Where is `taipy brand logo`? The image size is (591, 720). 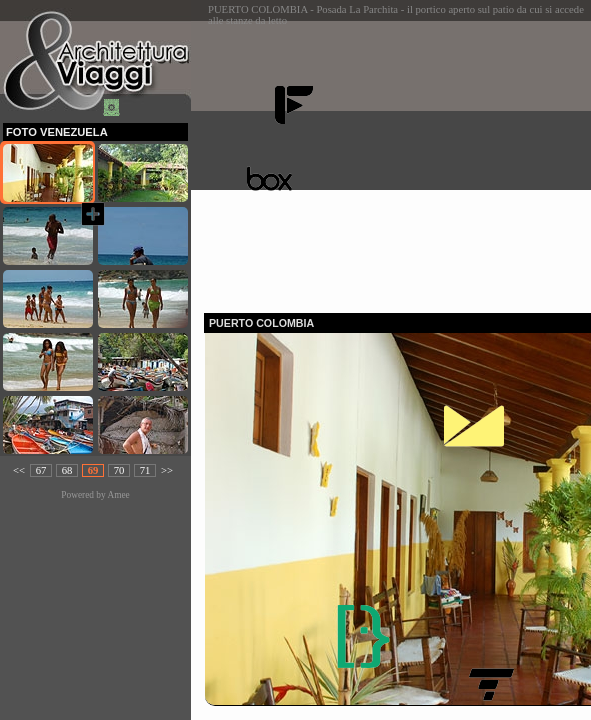
taipy brand logo is located at coordinates (491, 684).